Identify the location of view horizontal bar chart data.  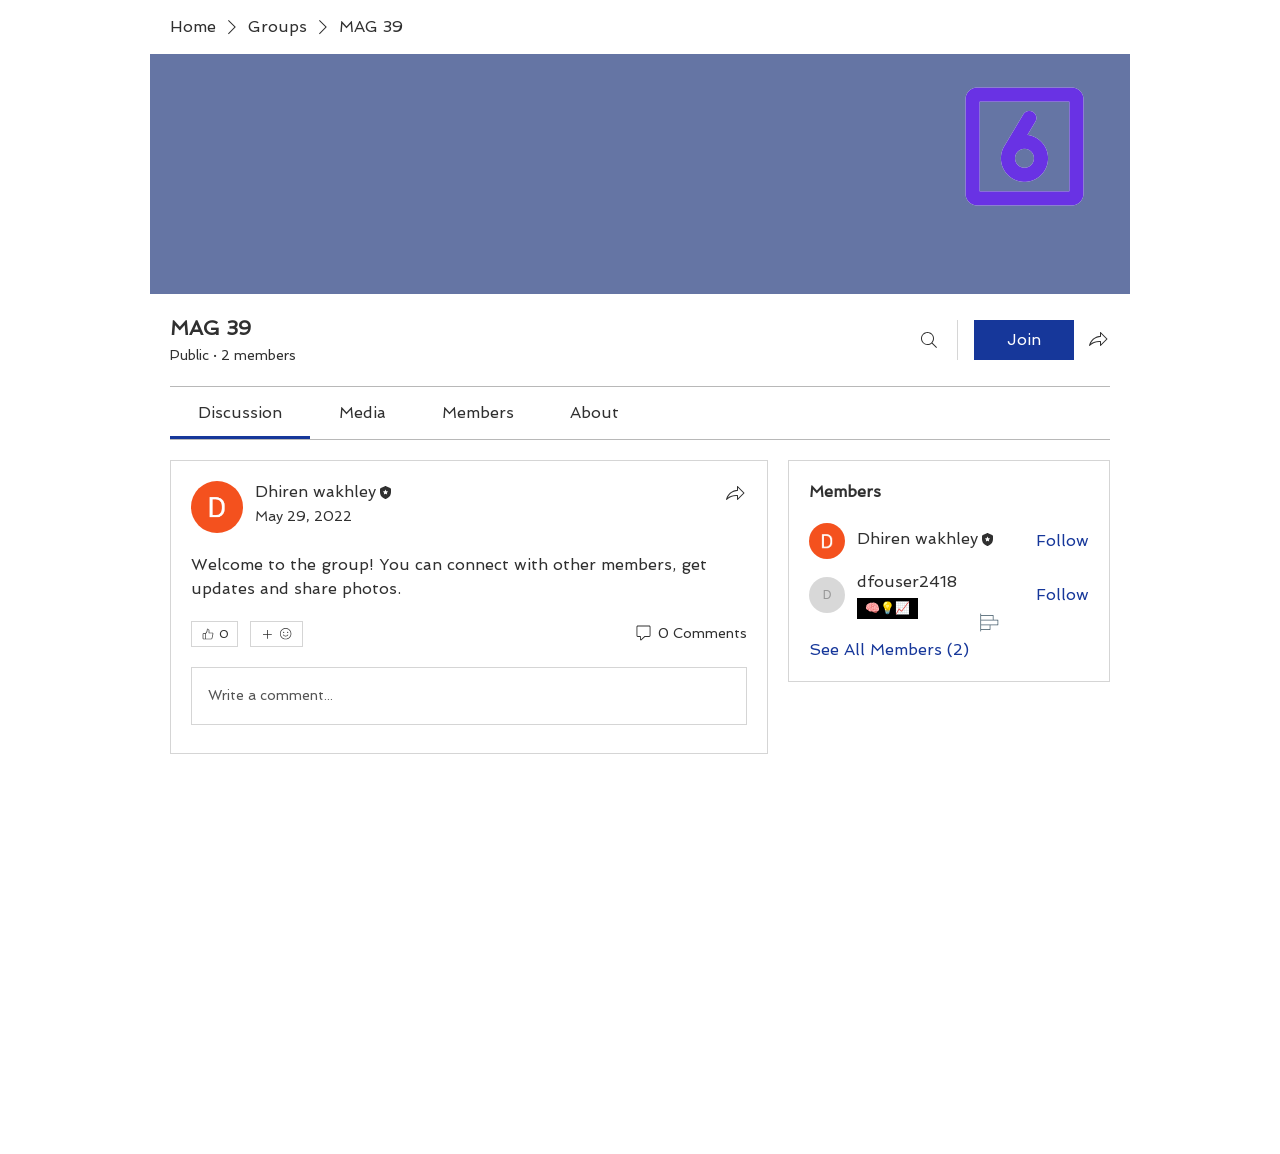
(988, 622).